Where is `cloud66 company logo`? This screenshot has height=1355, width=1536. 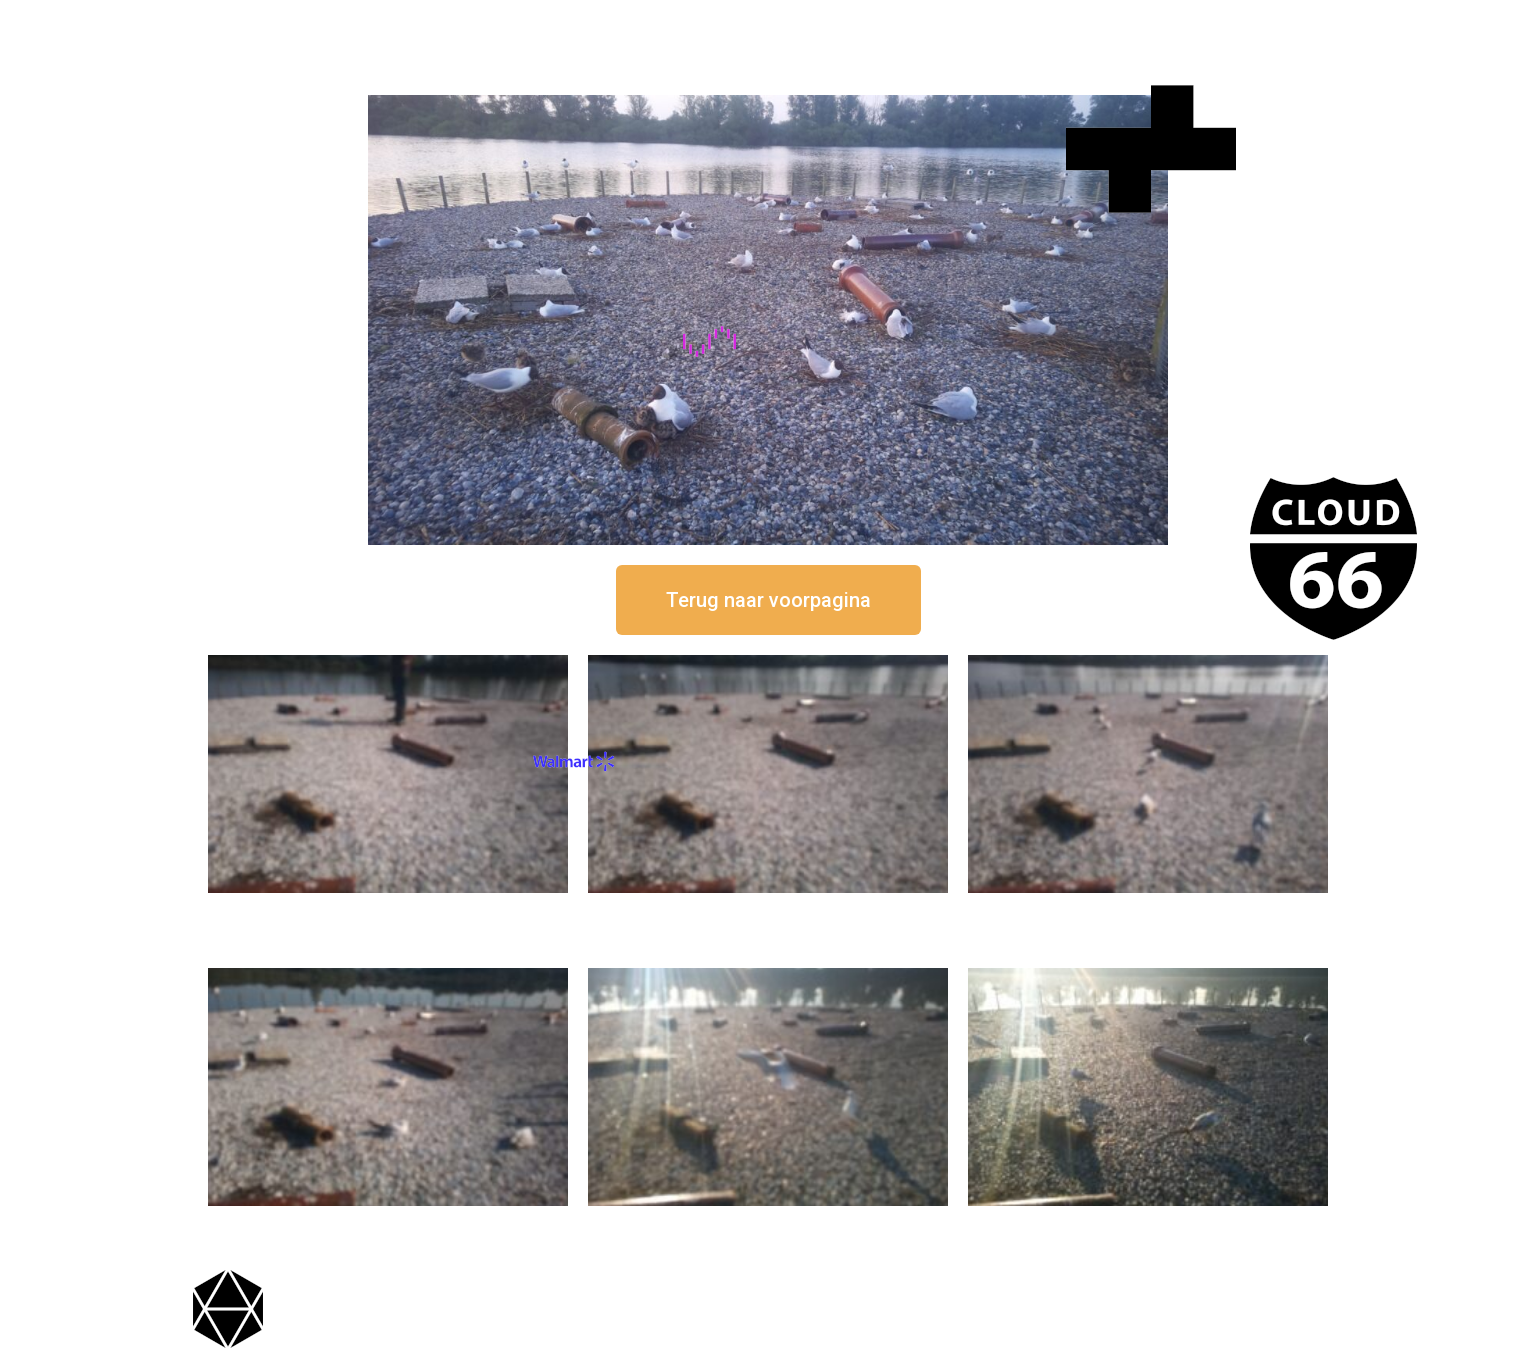
cloud66 company logo is located at coordinates (1333, 558).